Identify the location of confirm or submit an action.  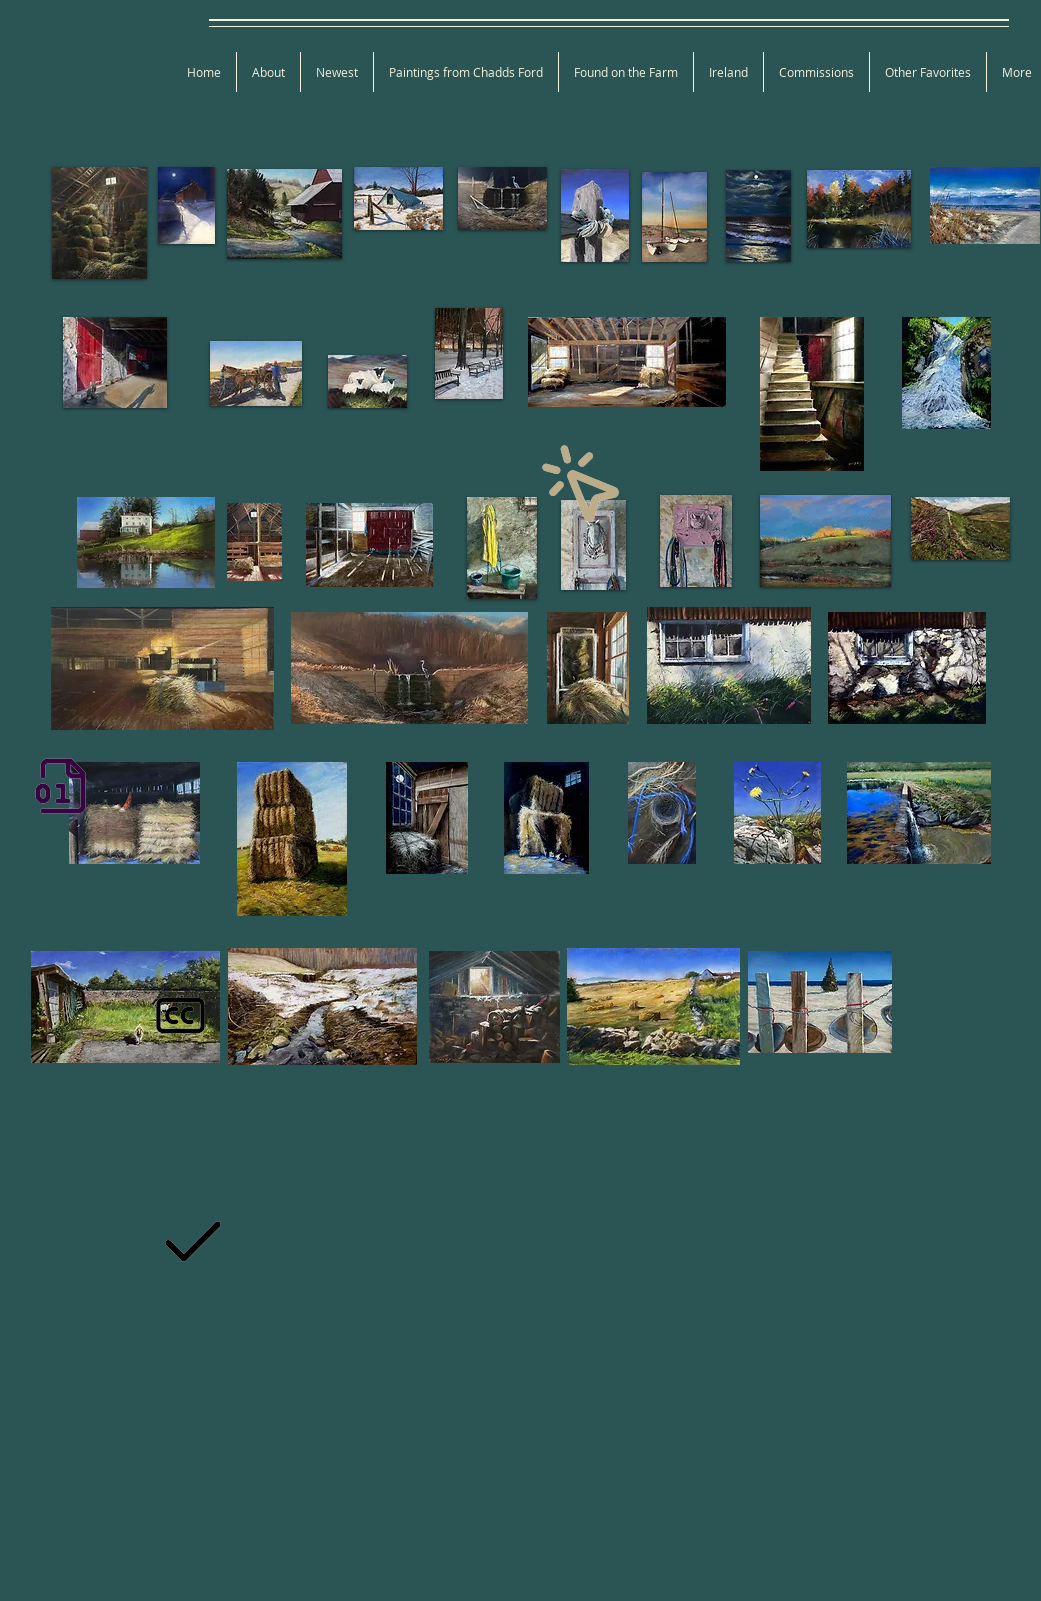
(193, 1243).